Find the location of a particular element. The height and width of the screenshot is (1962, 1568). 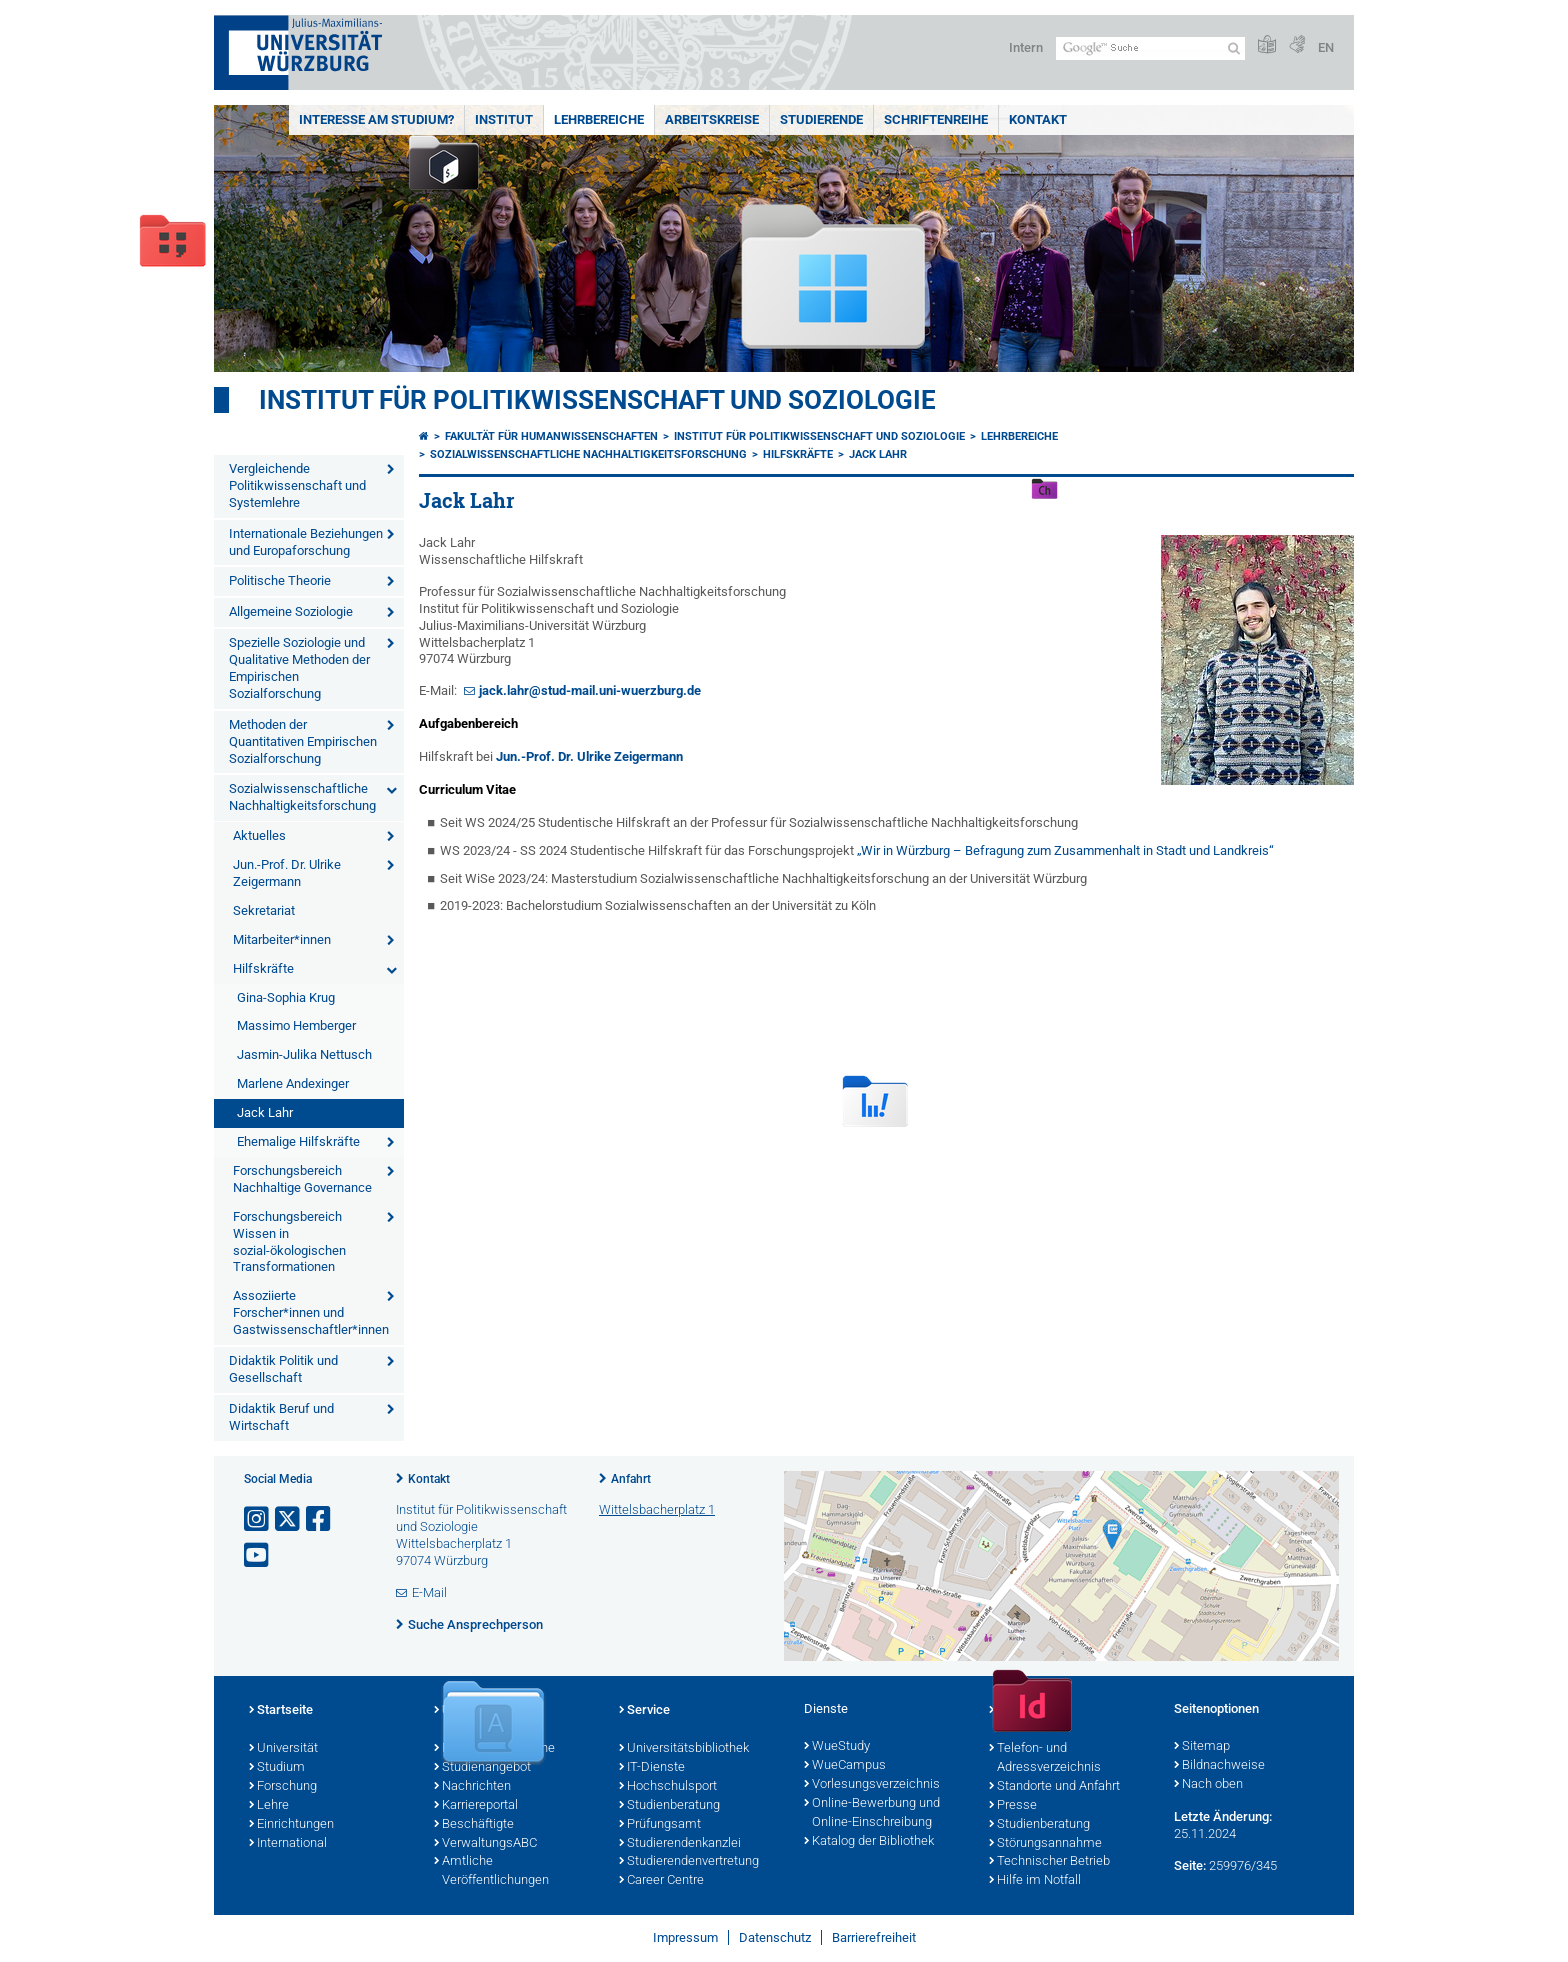

open adobe character animator project folder is located at coordinates (1044, 489).